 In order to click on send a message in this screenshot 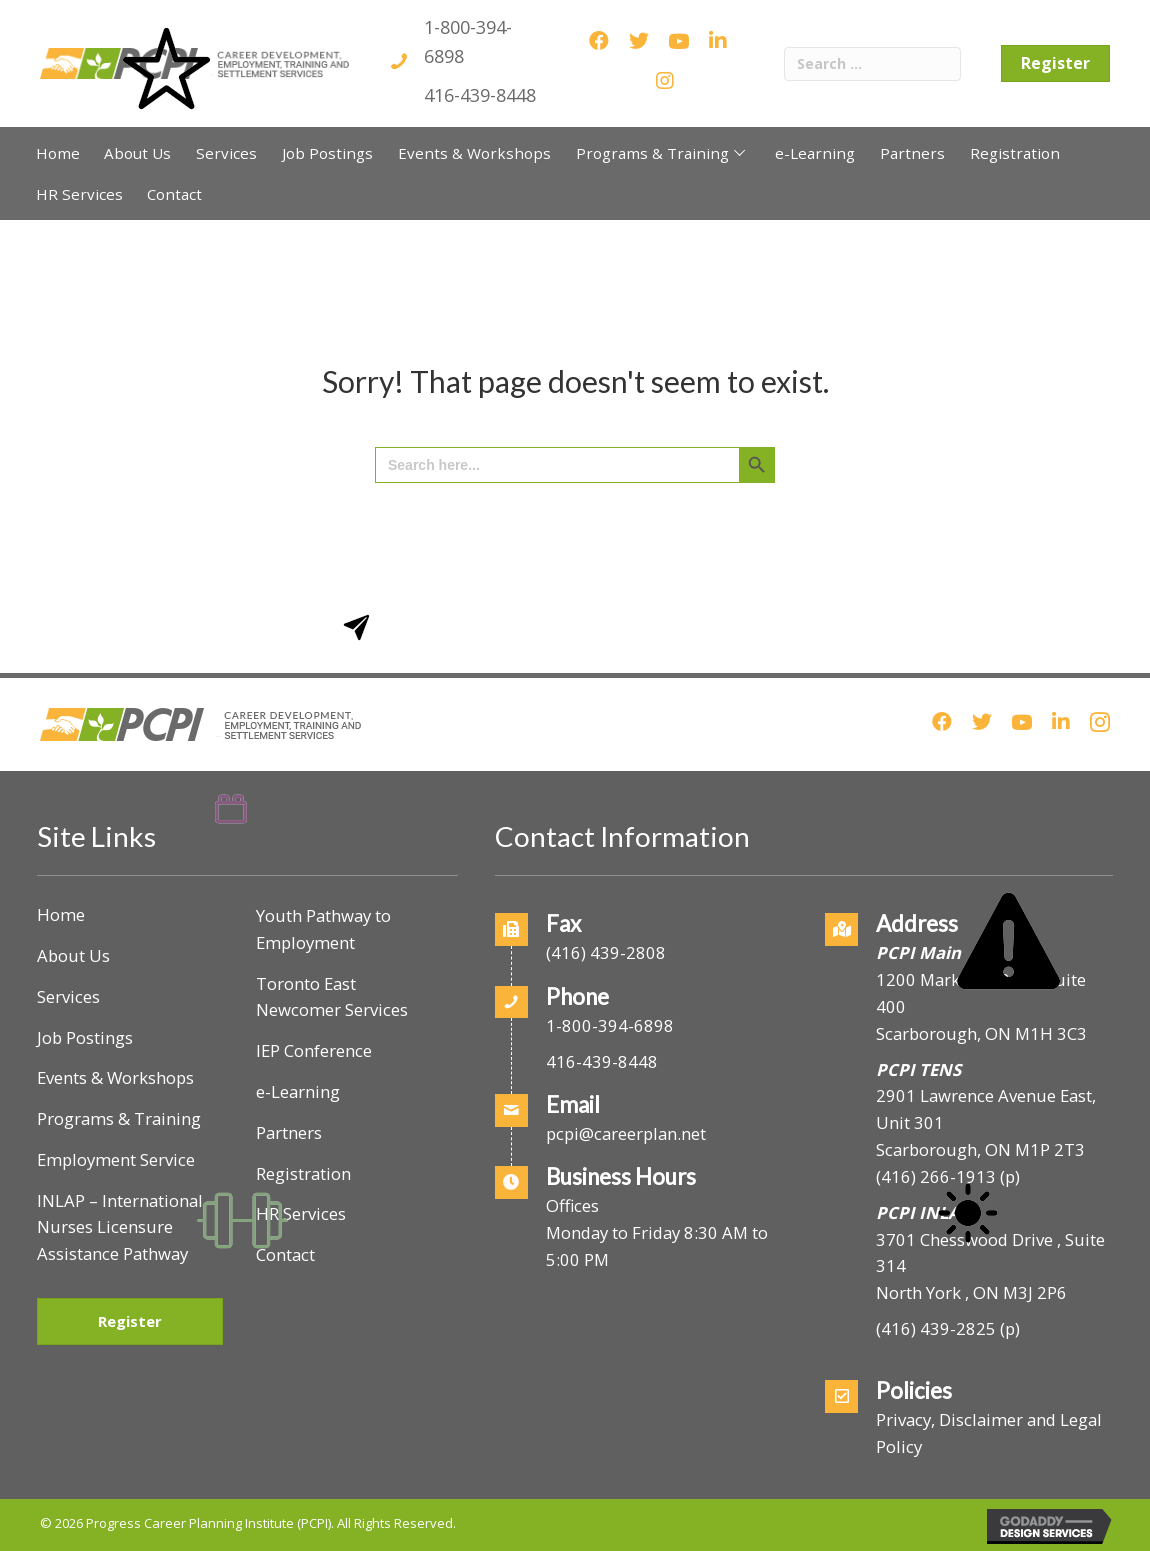, I will do `click(356, 627)`.